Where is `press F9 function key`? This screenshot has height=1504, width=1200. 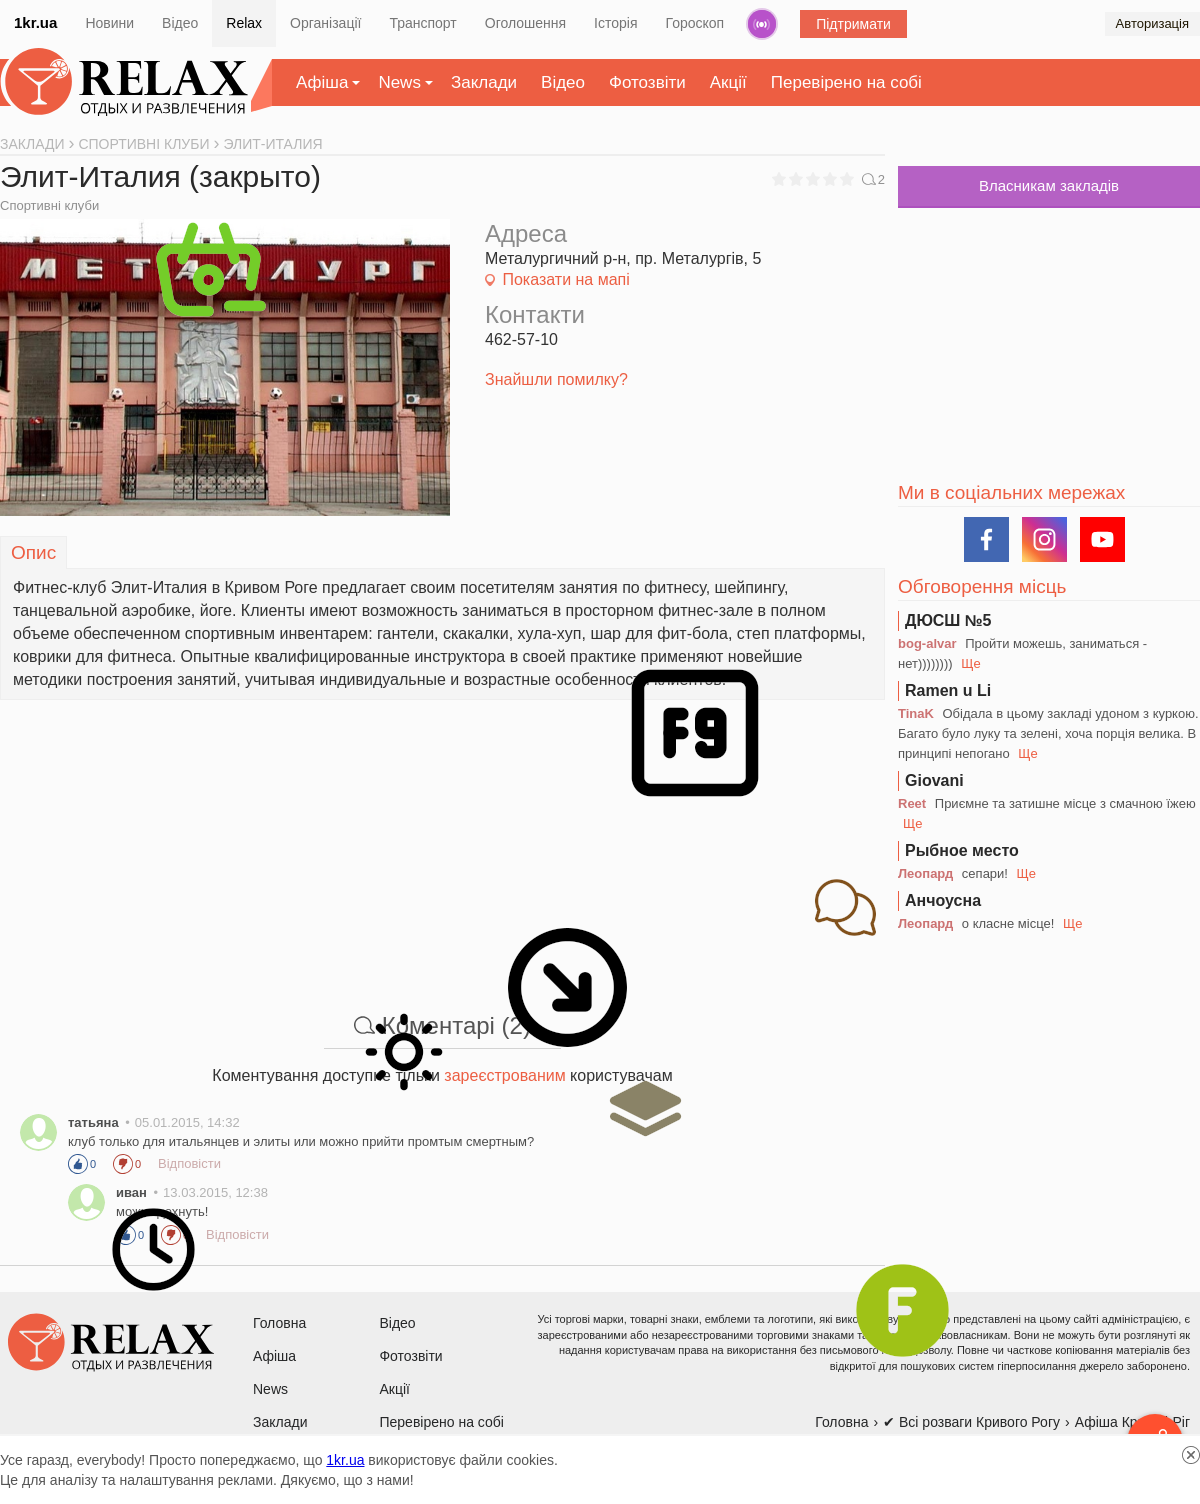
press F9 function key is located at coordinates (695, 733).